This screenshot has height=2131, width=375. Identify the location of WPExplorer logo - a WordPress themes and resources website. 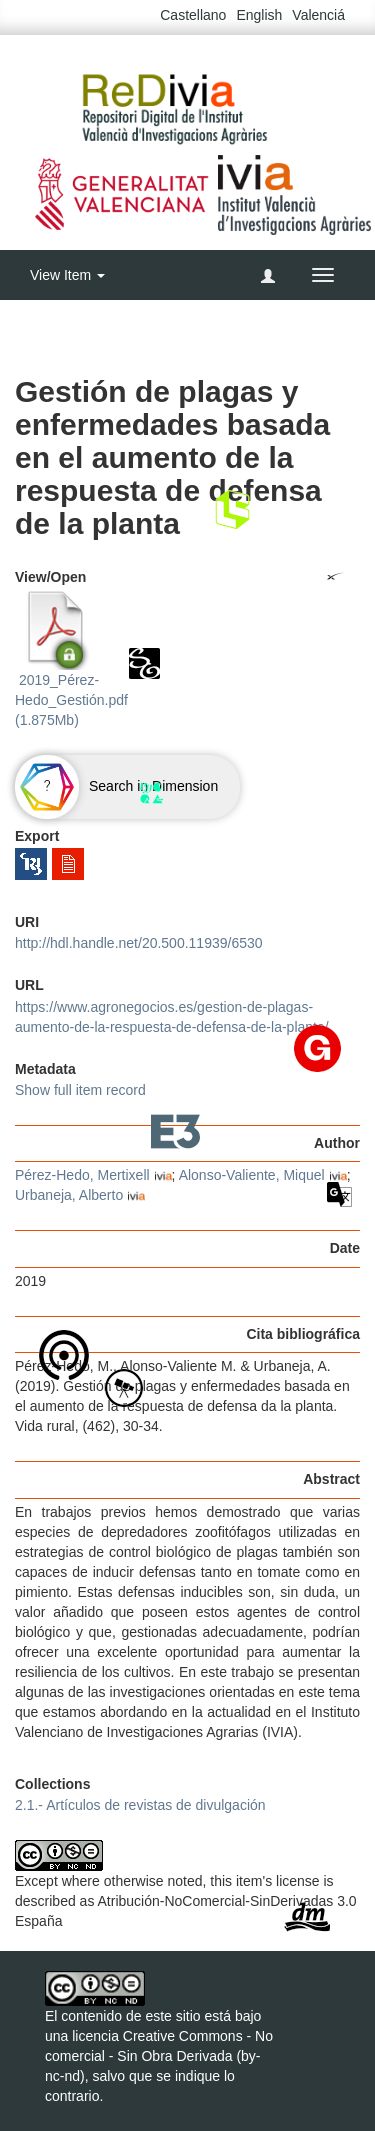
(124, 1388).